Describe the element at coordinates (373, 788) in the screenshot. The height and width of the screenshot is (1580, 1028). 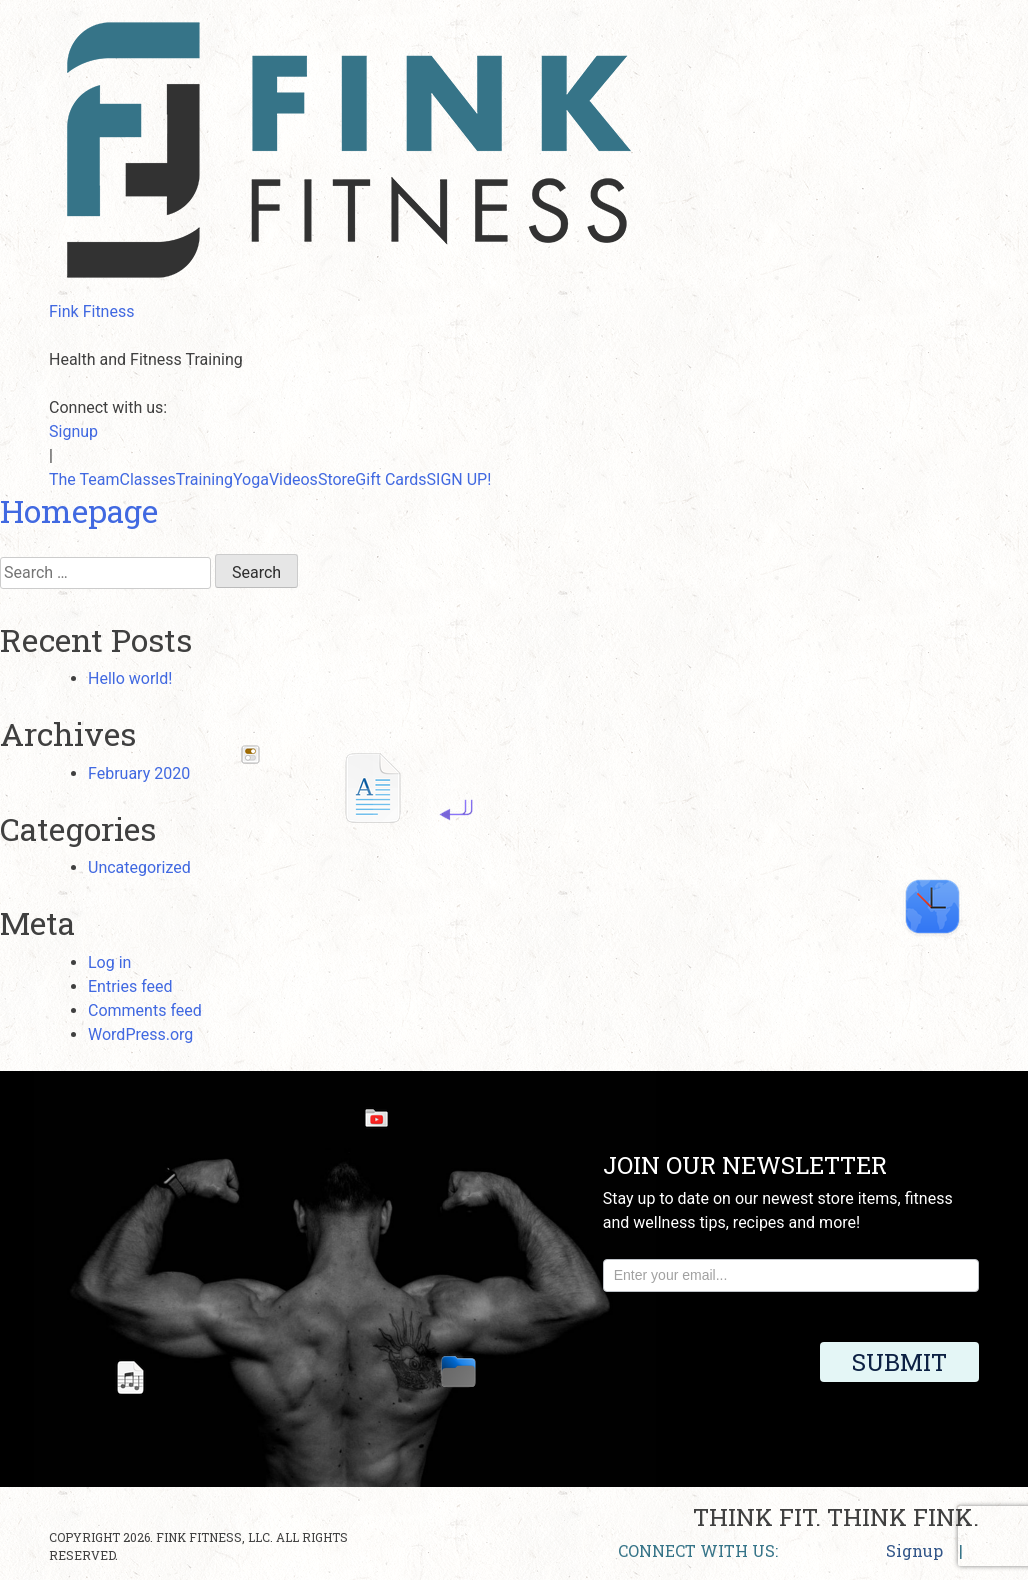
I see `open a text document file` at that location.